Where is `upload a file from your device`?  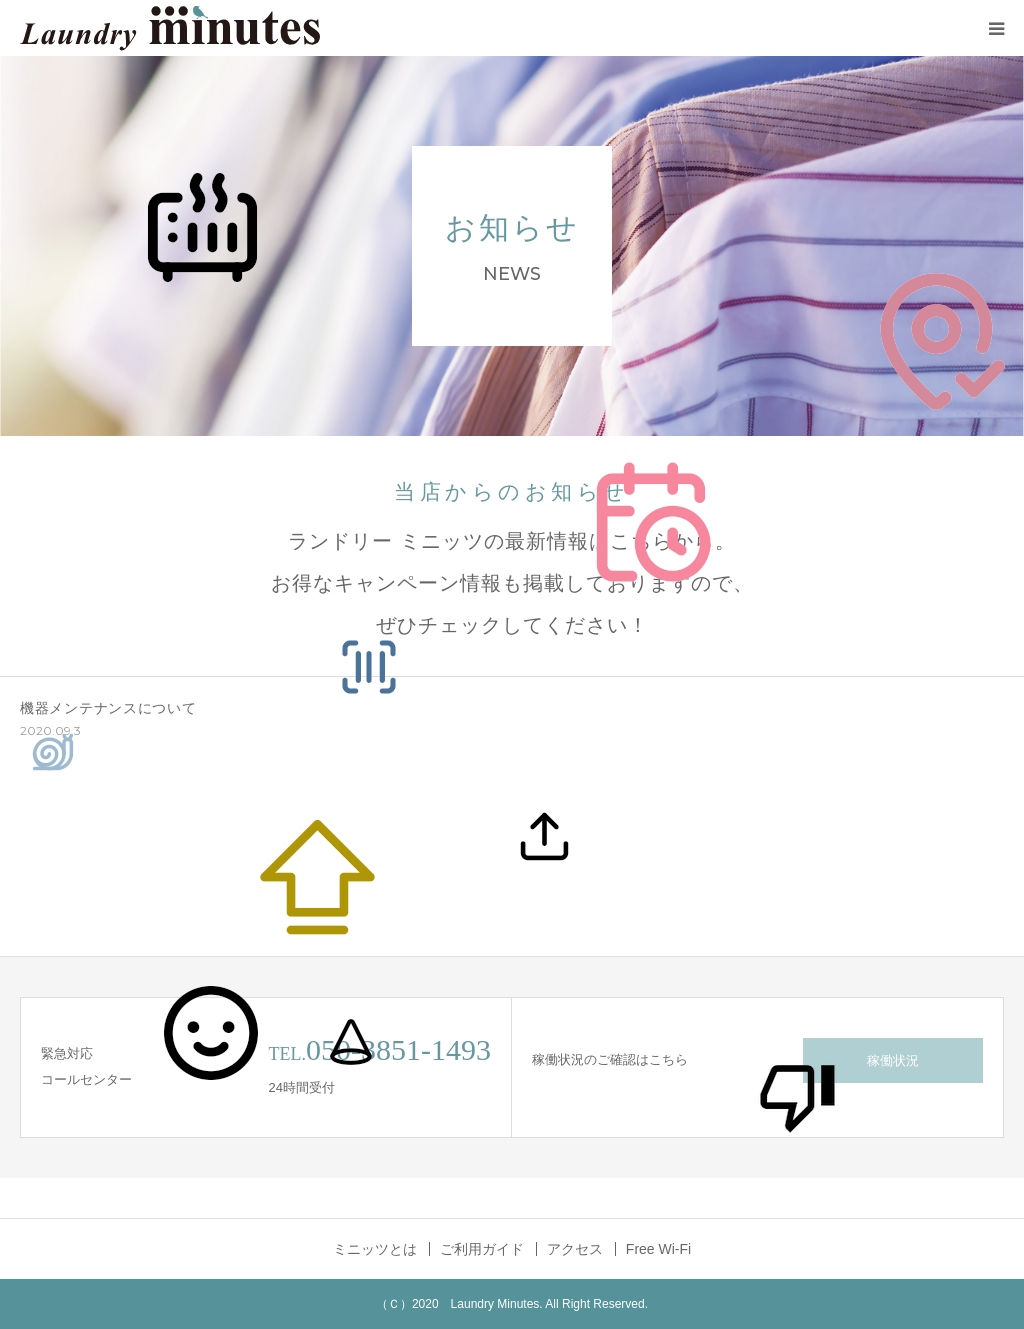 upload a file from your device is located at coordinates (544, 836).